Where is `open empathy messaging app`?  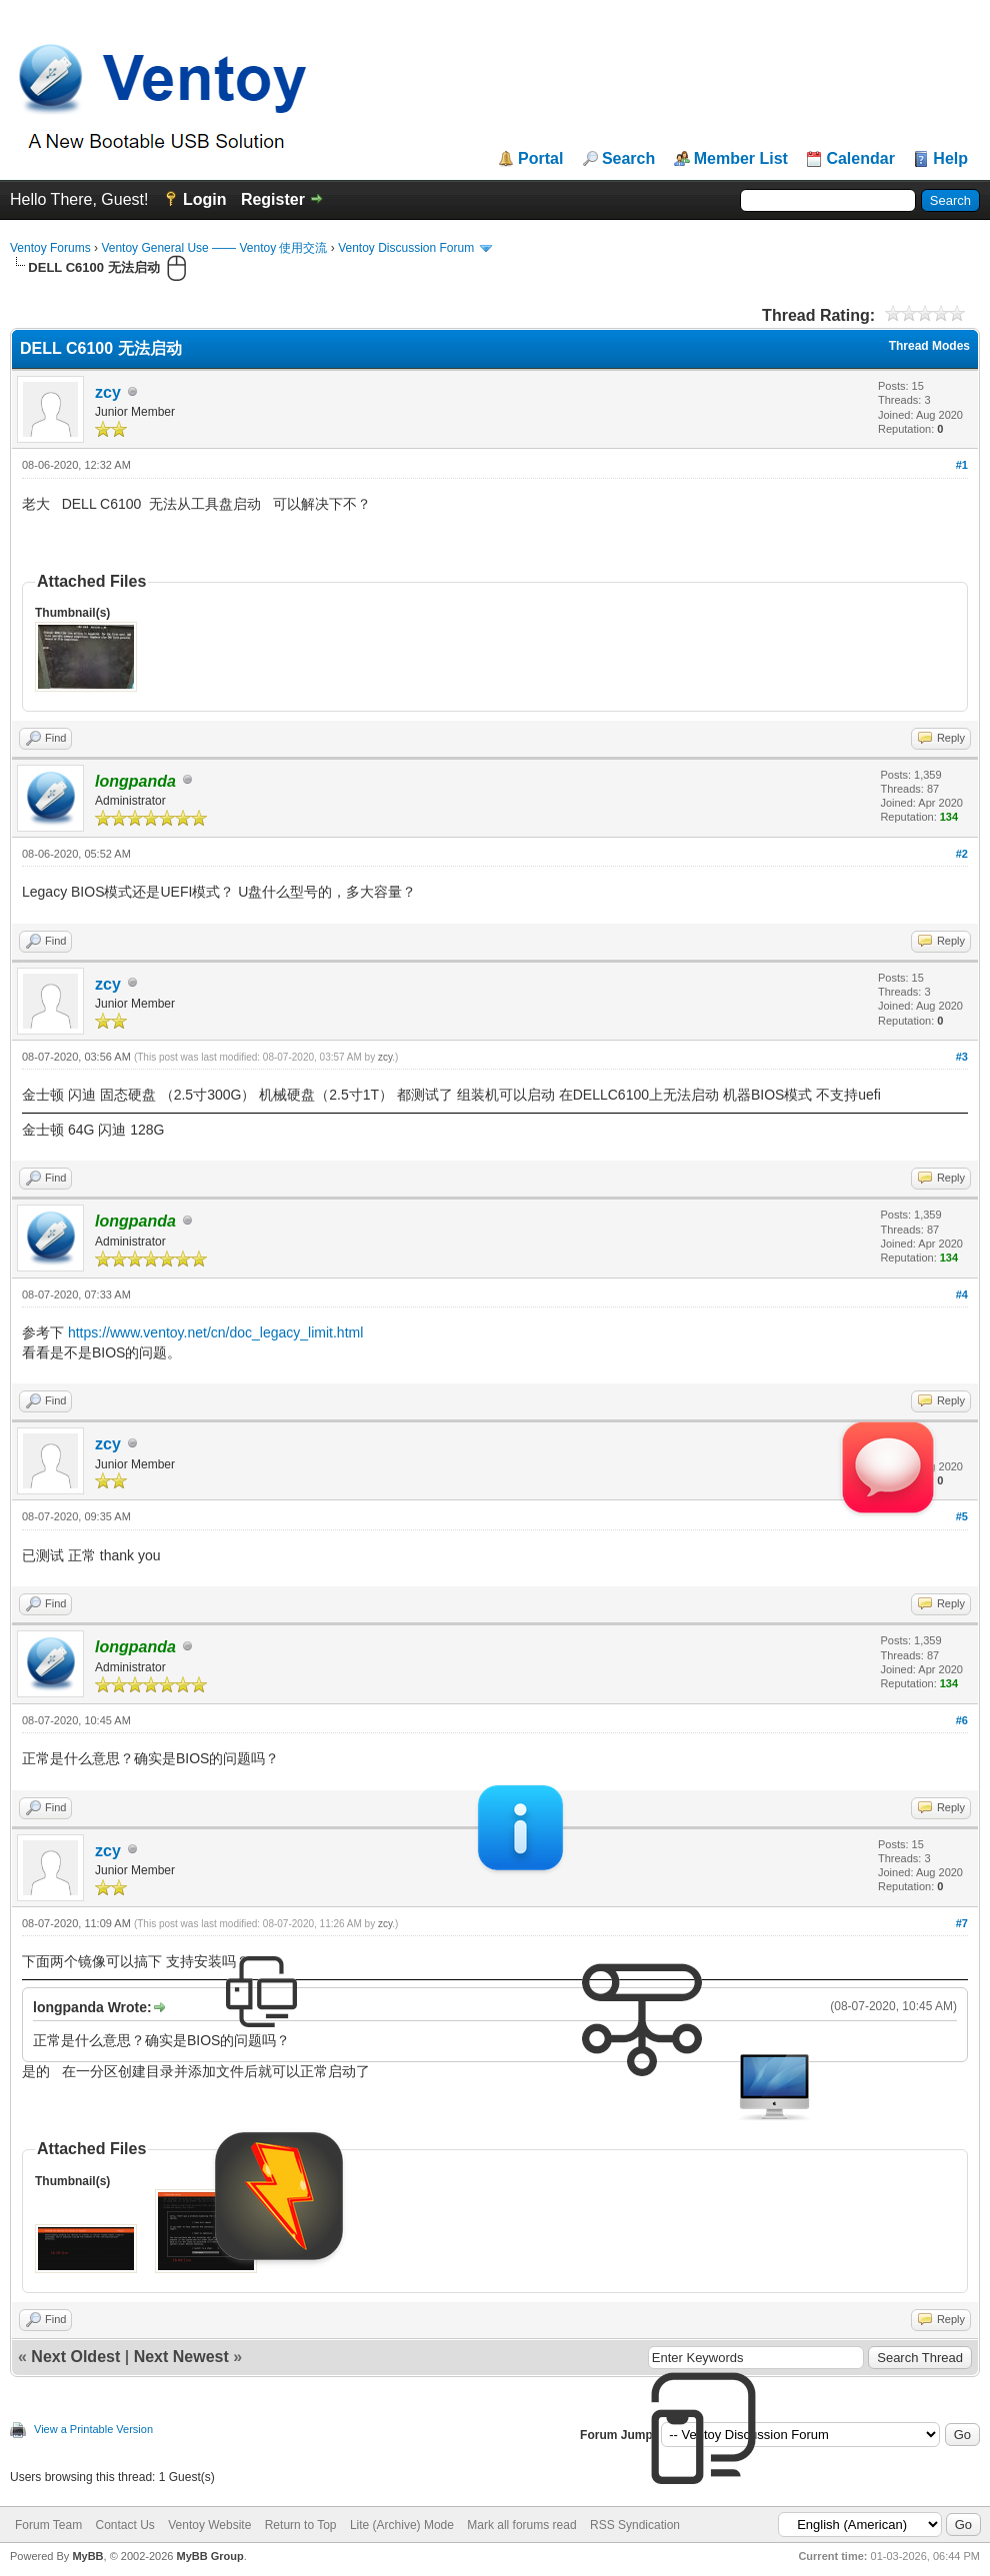 open empathy messaging app is located at coordinates (888, 1467).